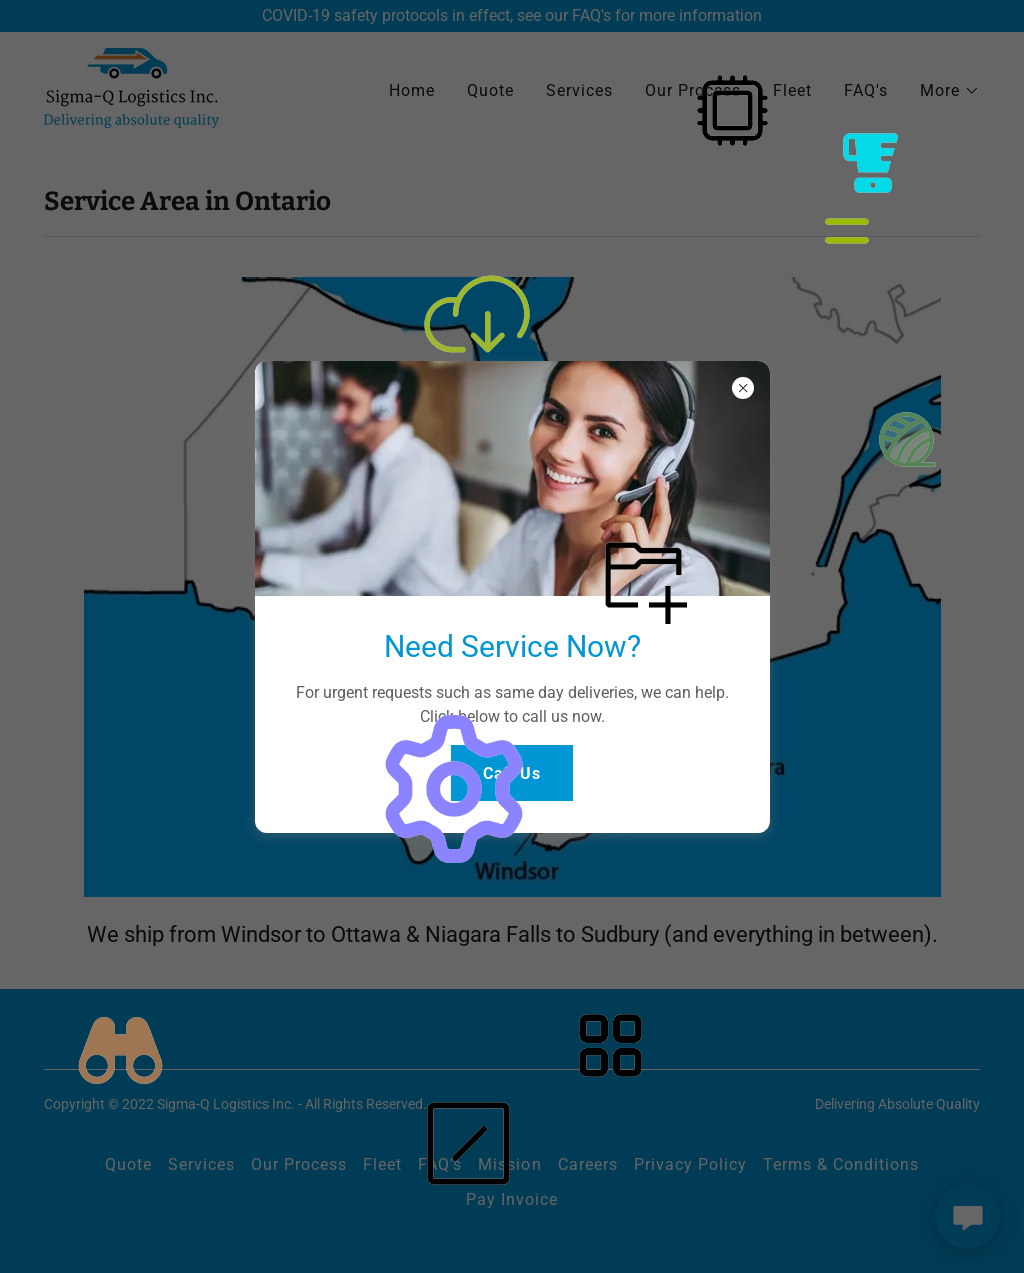  Describe the element at coordinates (477, 314) in the screenshot. I see `download from cloud storage` at that location.